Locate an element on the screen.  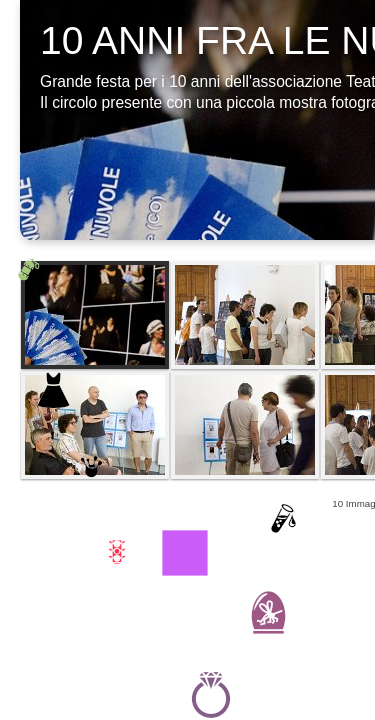
select flash grenade weapon or equipment is located at coordinates (28, 269).